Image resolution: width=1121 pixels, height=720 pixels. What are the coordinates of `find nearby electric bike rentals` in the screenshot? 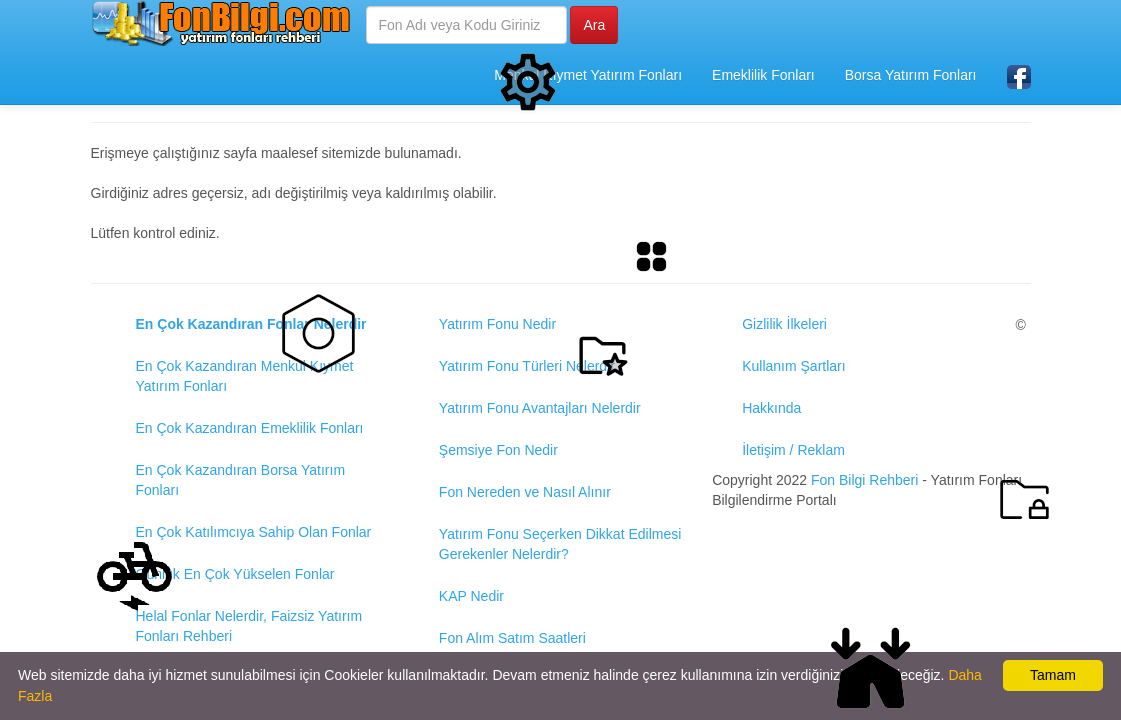 It's located at (134, 576).